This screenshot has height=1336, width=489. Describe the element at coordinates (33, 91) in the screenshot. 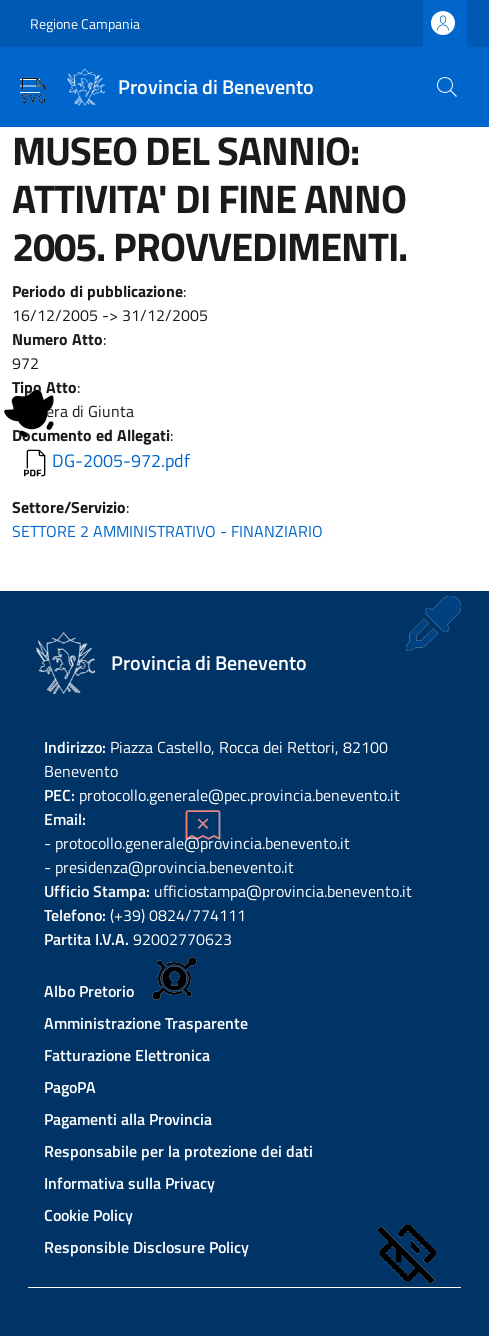

I see `open an SVG file` at that location.